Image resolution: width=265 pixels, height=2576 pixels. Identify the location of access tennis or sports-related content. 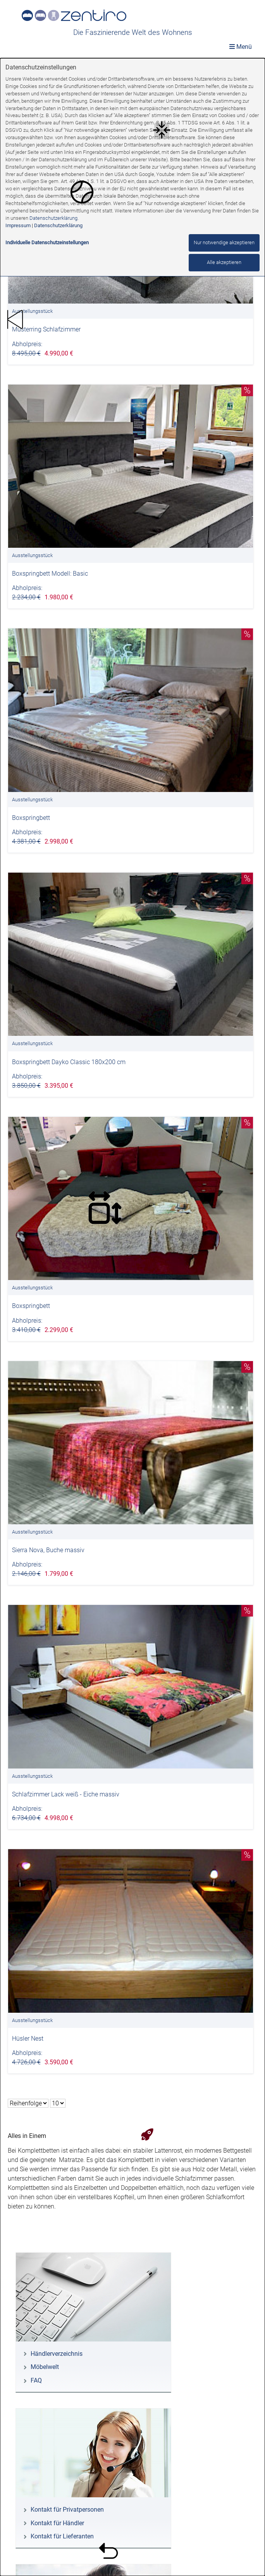
(82, 192).